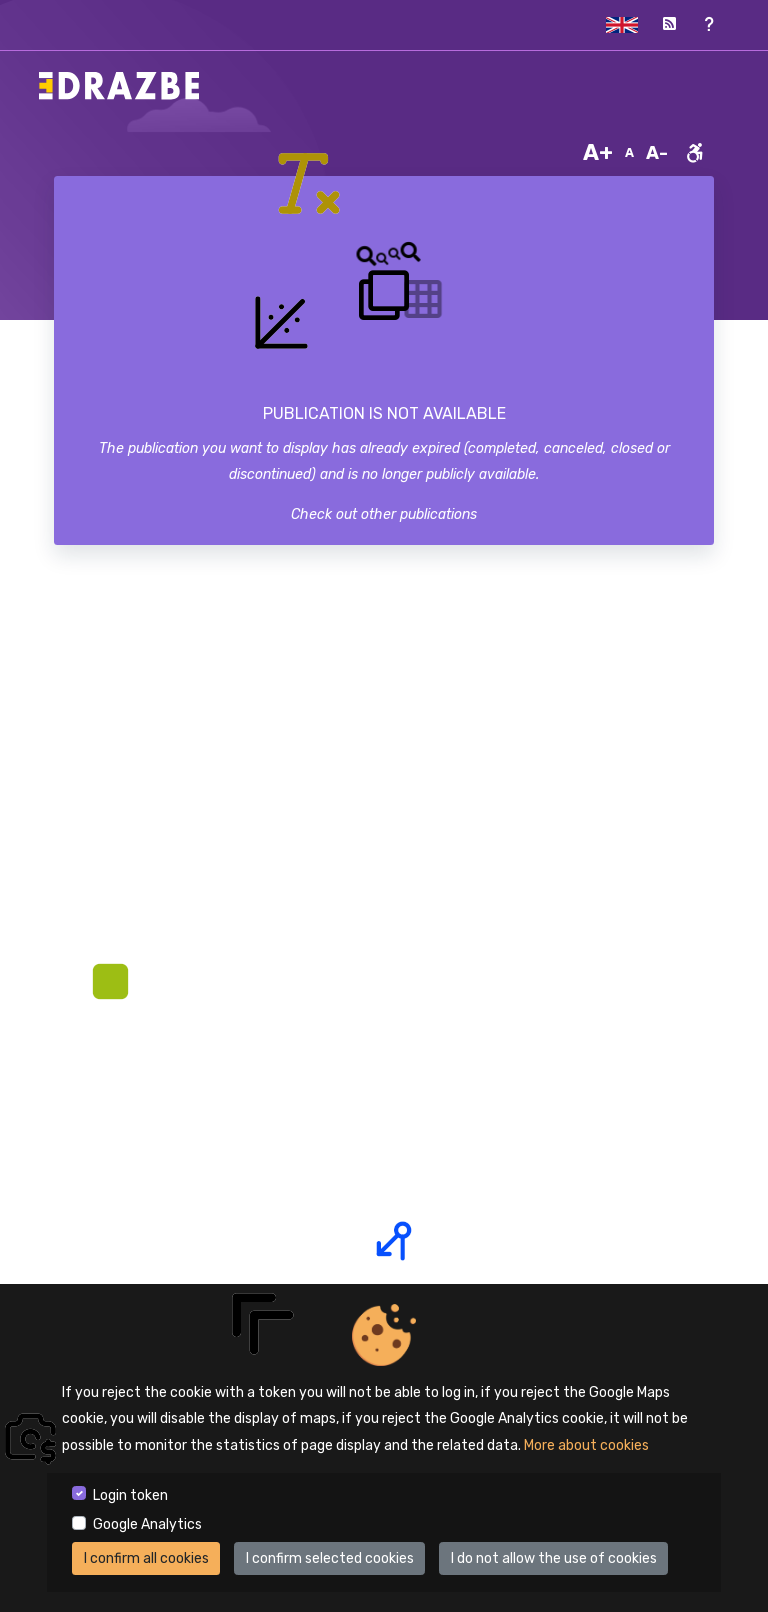 Image resolution: width=768 pixels, height=1612 pixels. What do you see at coordinates (110, 981) in the screenshot?
I see `stop media playback` at bounding box center [110, 981].